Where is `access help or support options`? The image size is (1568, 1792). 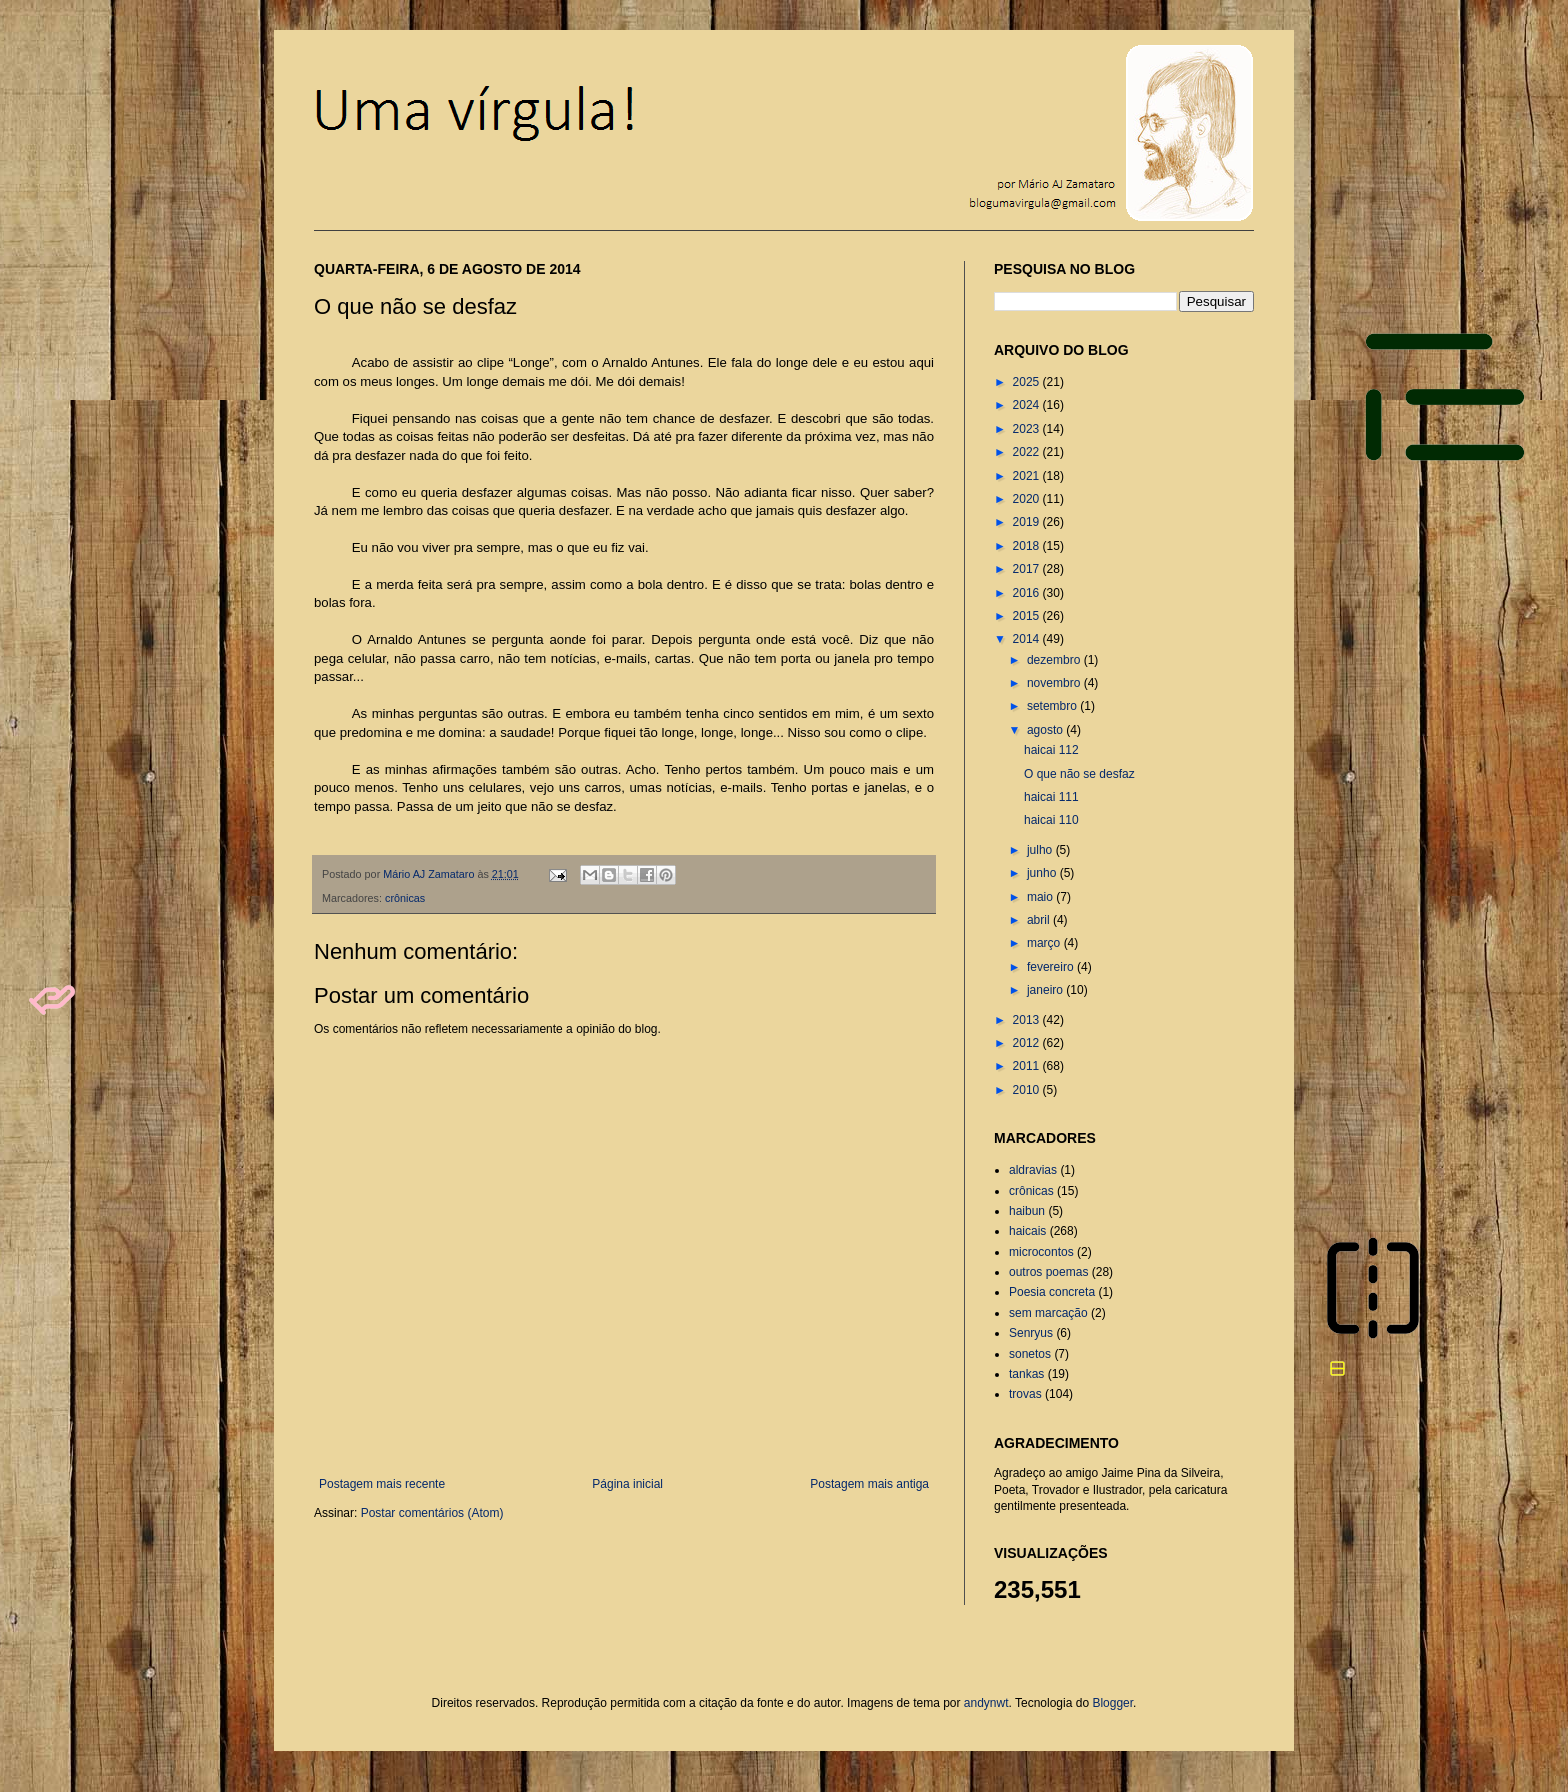
access help or support options is located at coordinates (52, 998).